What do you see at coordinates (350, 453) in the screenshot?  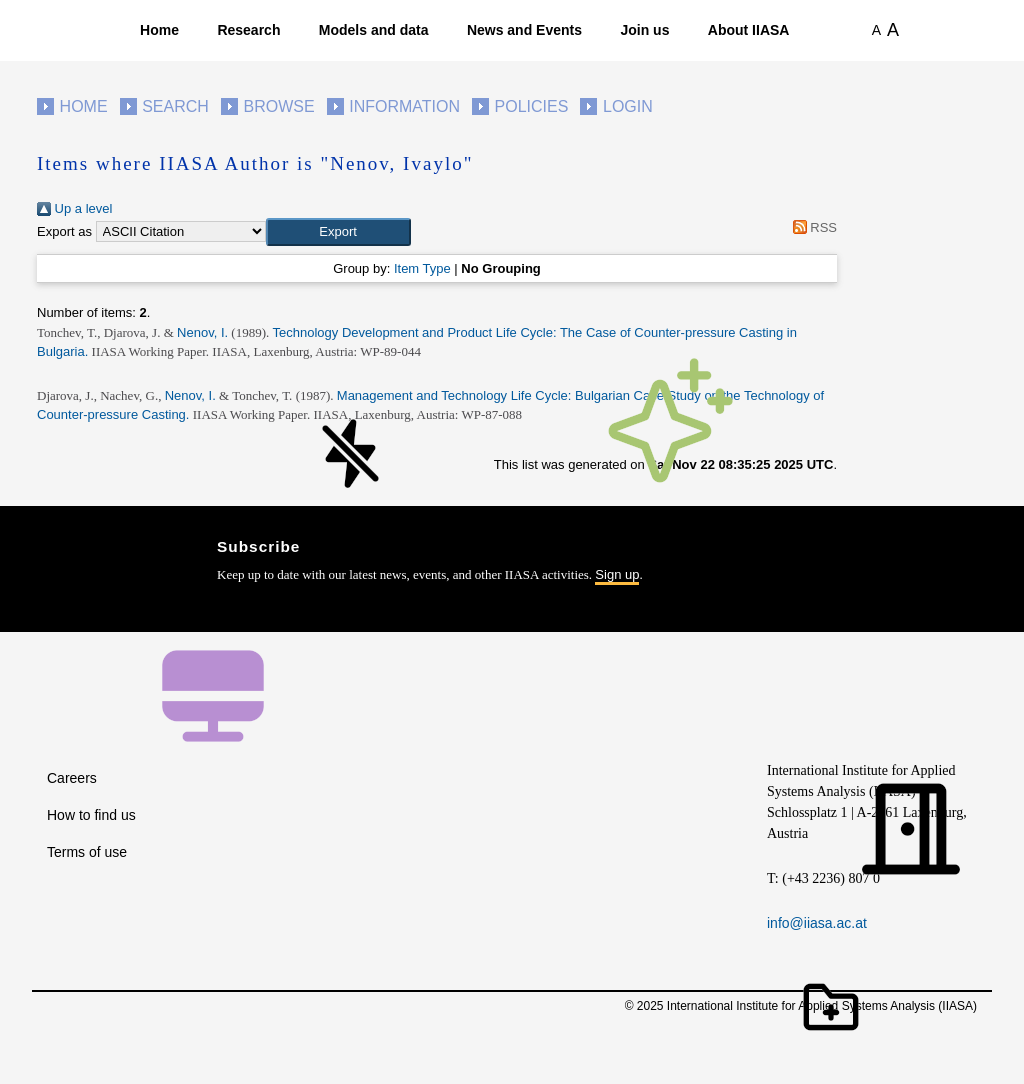 I see `disable camera flash` at bounding box center [350, 453].